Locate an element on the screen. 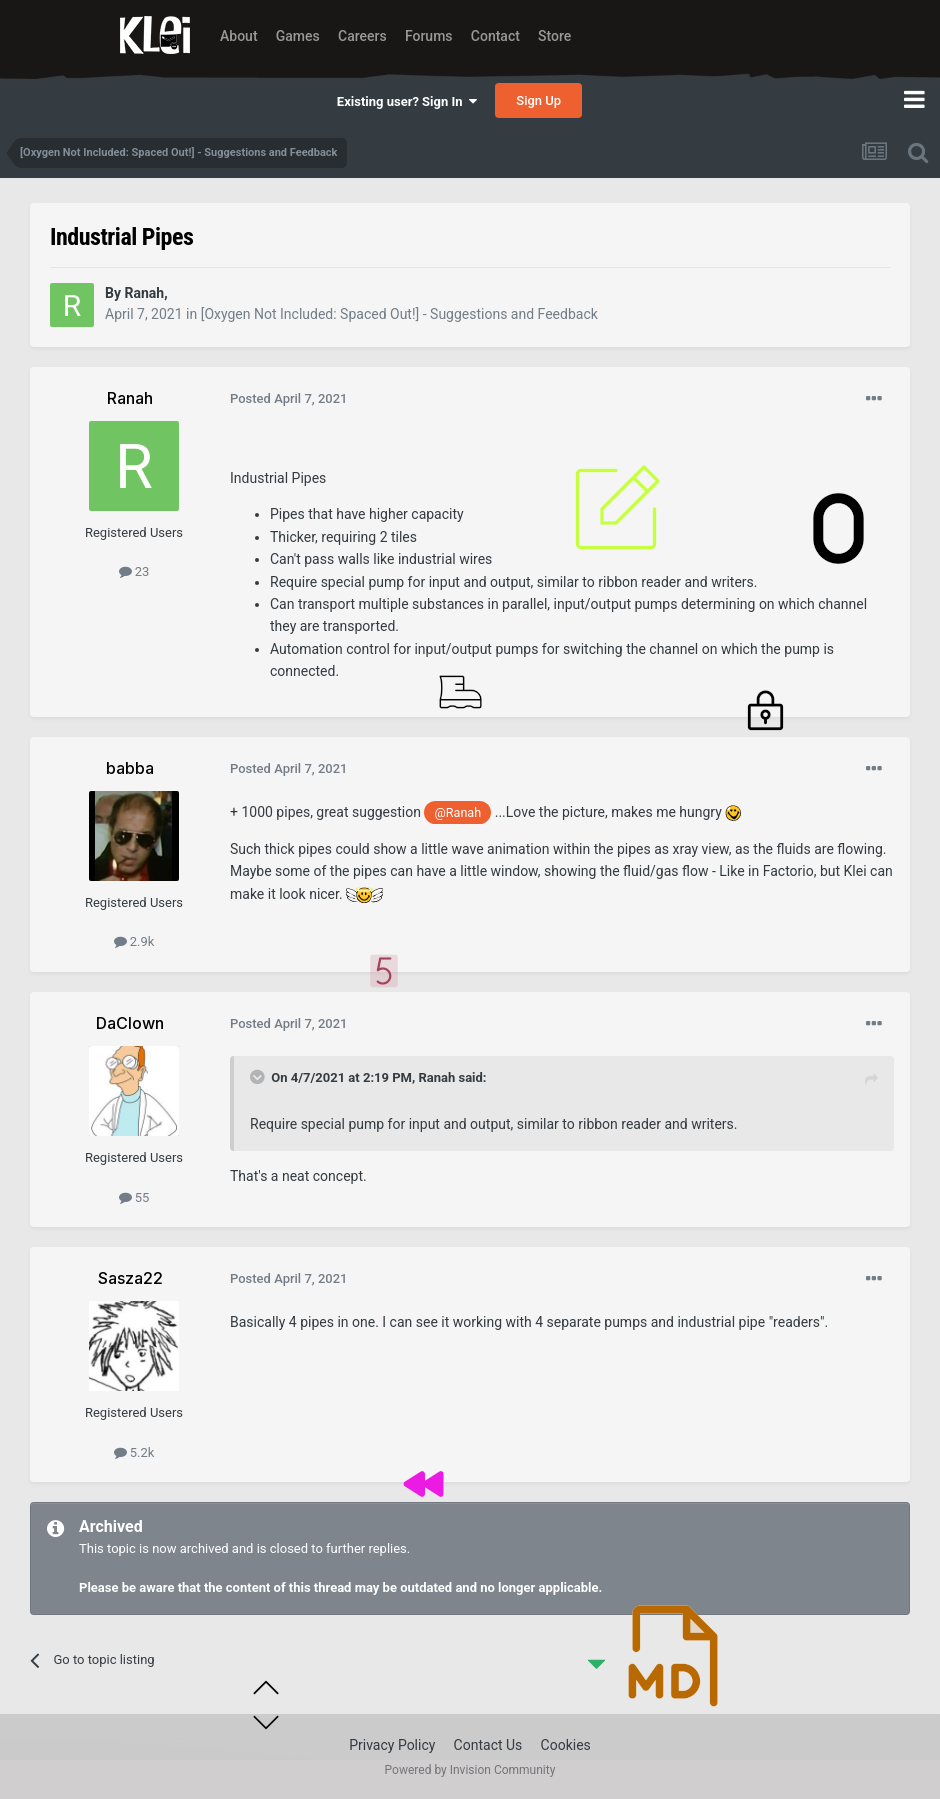 The width and height of the screenshot is (940, 1799). view footwear or shoe category is located at coordinates (459, 692).